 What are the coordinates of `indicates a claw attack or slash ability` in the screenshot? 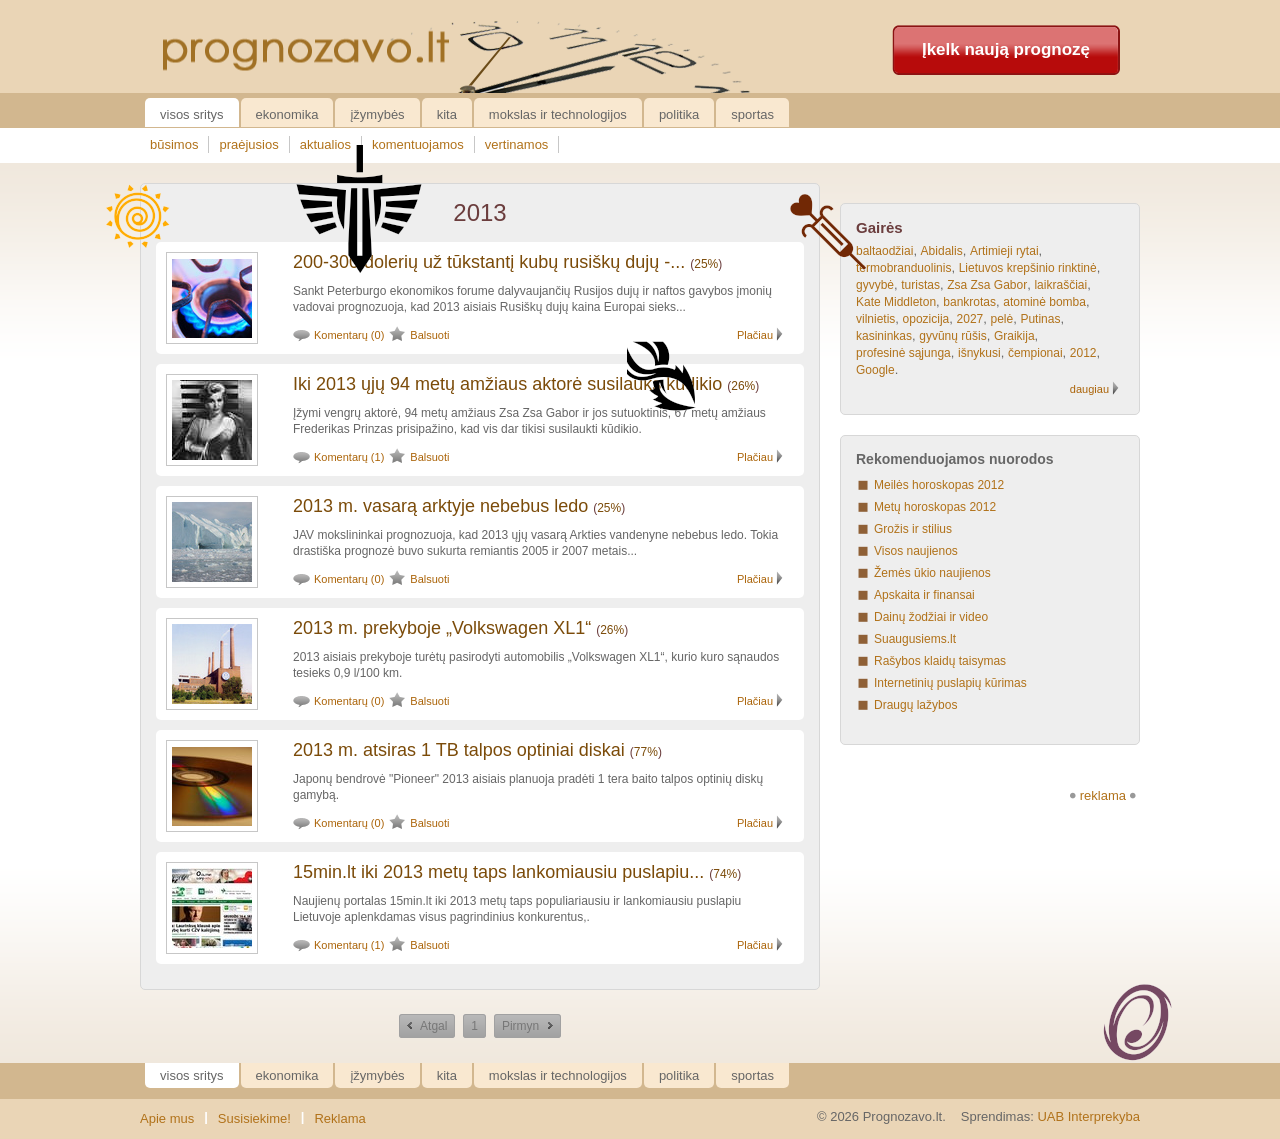 It's located at (661, 376).